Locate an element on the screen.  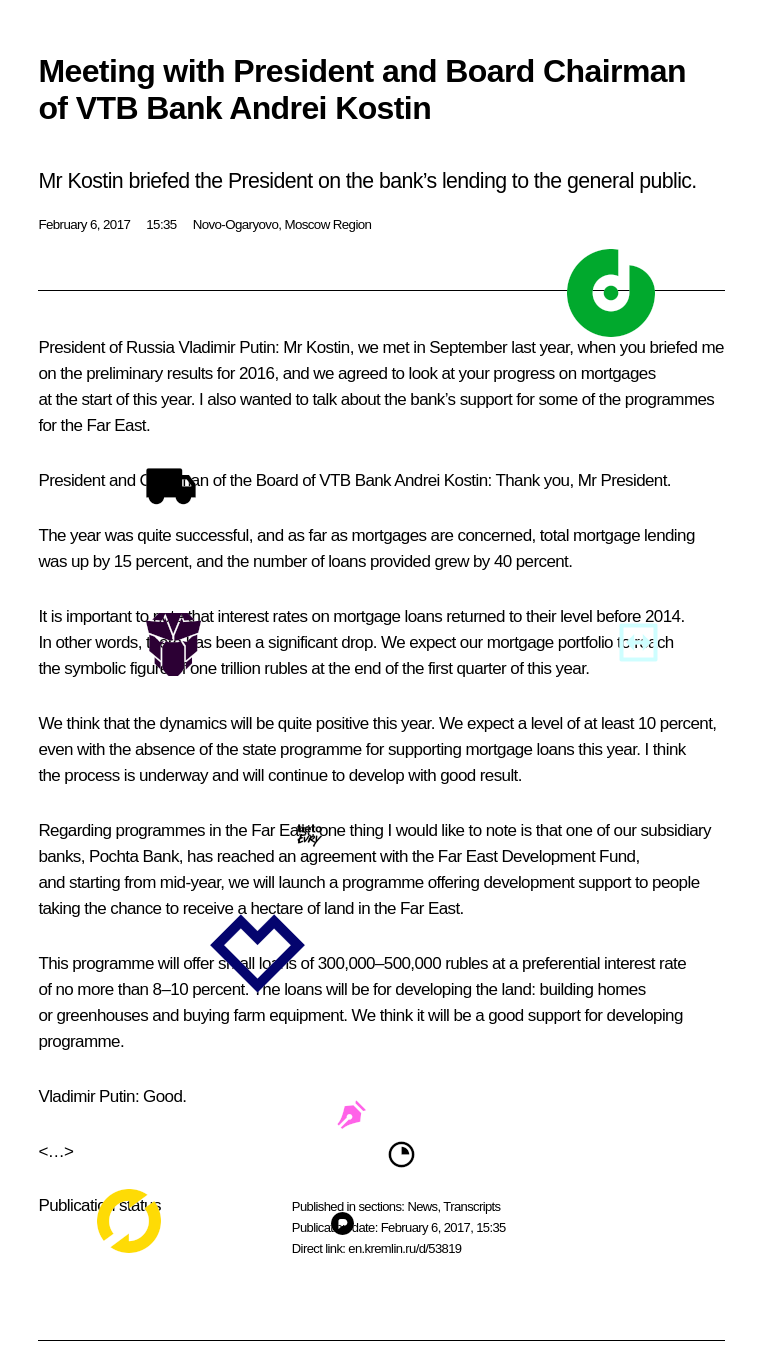
visit Tietoevry website or services is located at coordinates (309, 835).